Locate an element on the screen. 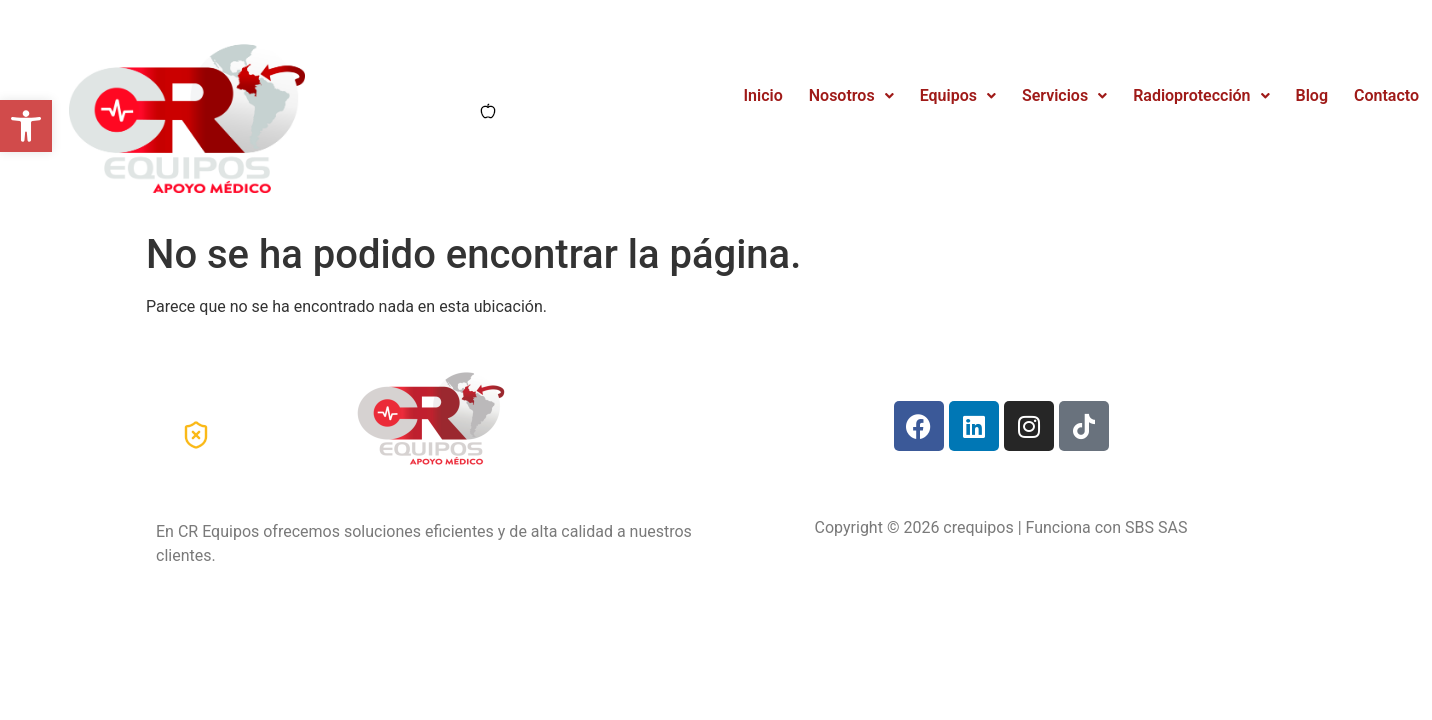 This screenshot has width=1432, height=720. access health or nutrition tracking is located at coordinates (488, 111).